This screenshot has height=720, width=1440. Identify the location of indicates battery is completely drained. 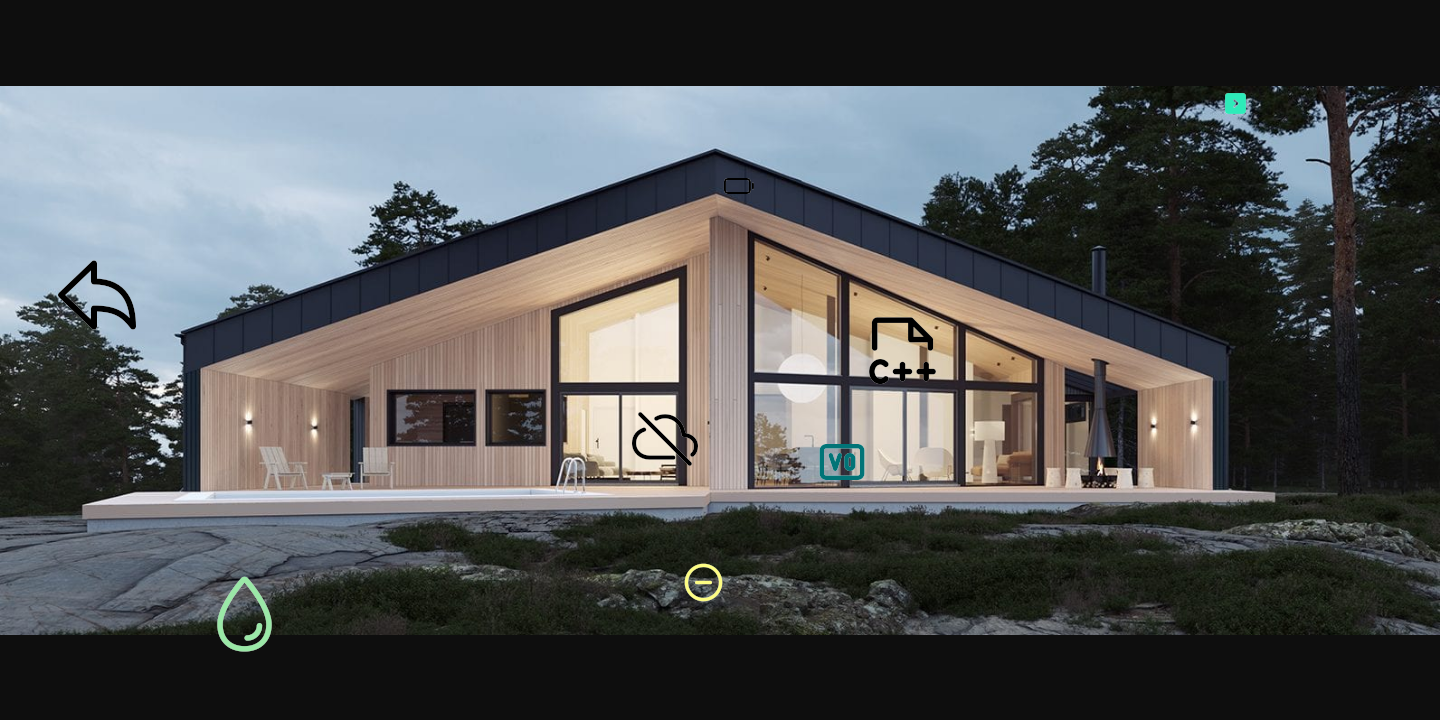
(739, 186).